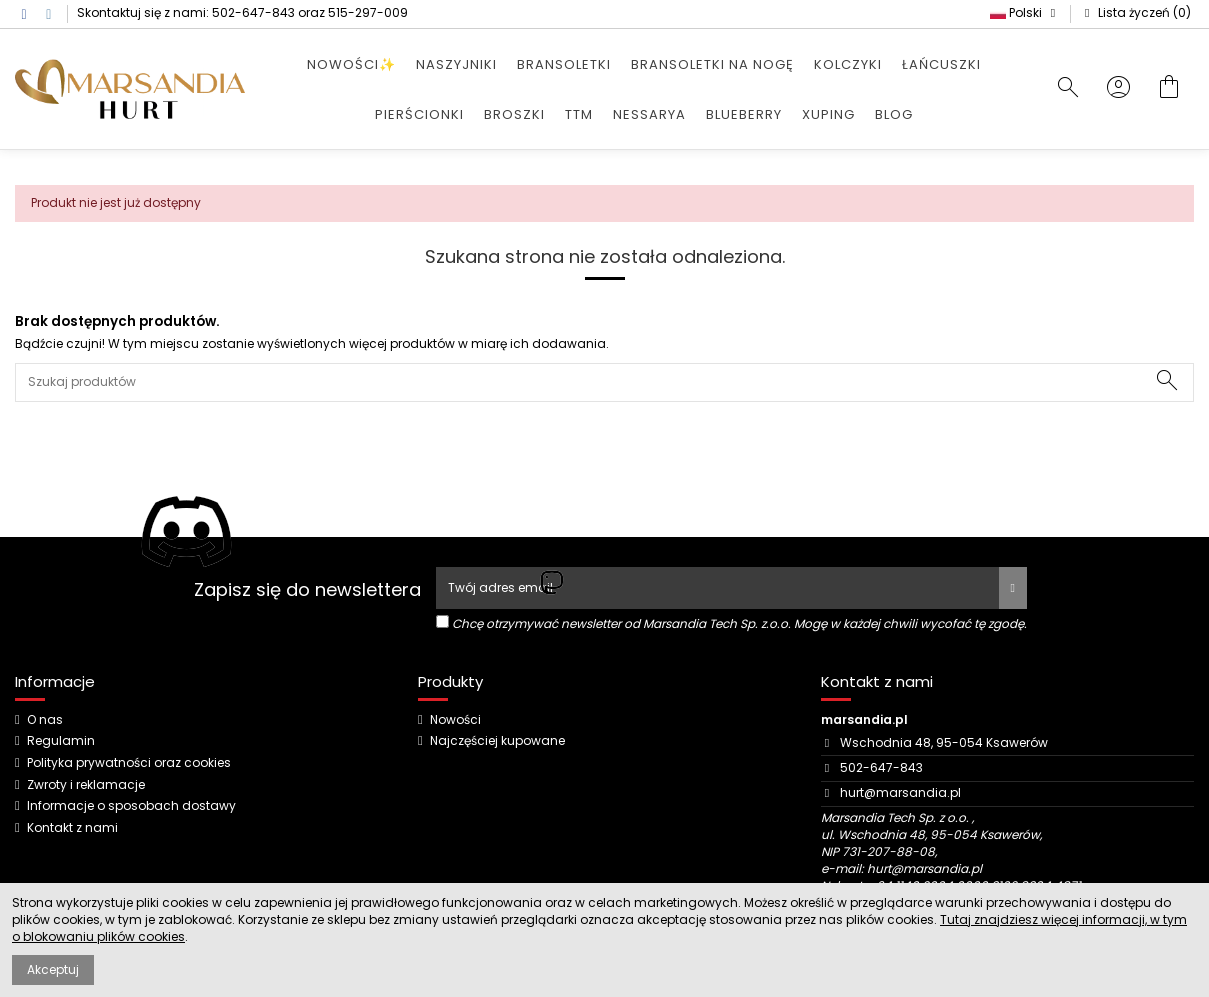  What do you see at coordinates (551, 582) in the screenshot?
I see `open mastodon app` at bounding box center [551, 582].